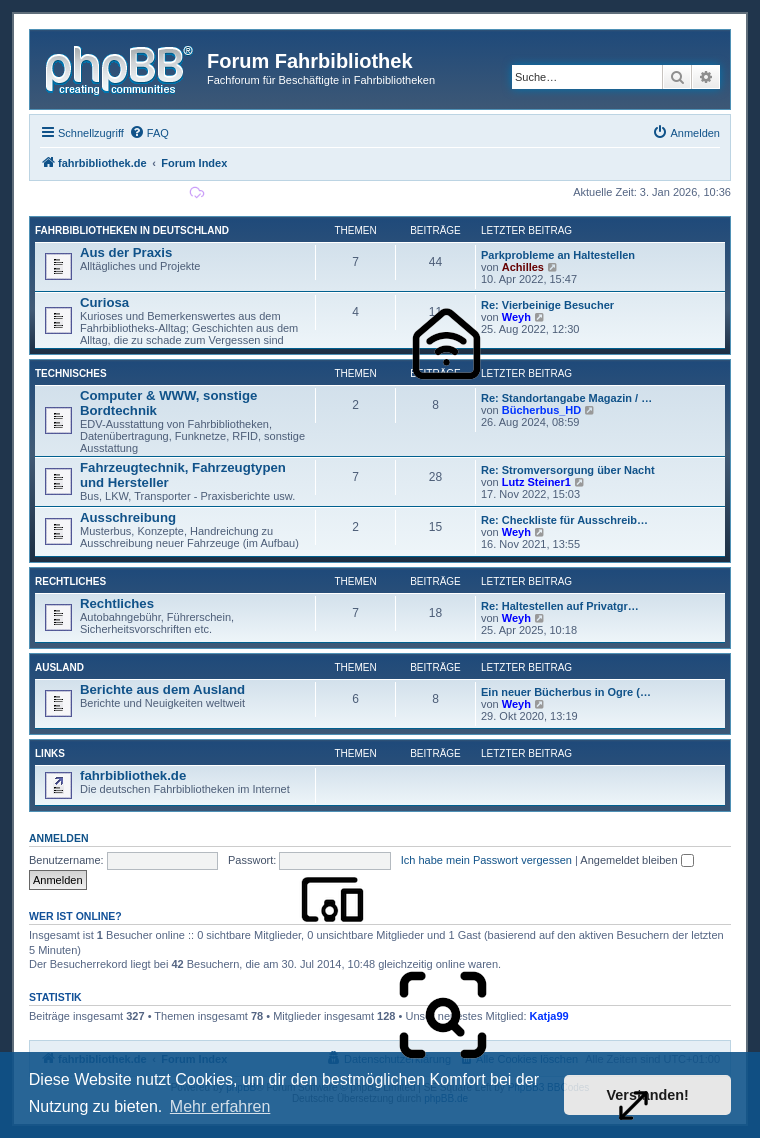 This screenshot has height=1138, width=760. I want to click on resize window diagonally, so click(633, 1105).